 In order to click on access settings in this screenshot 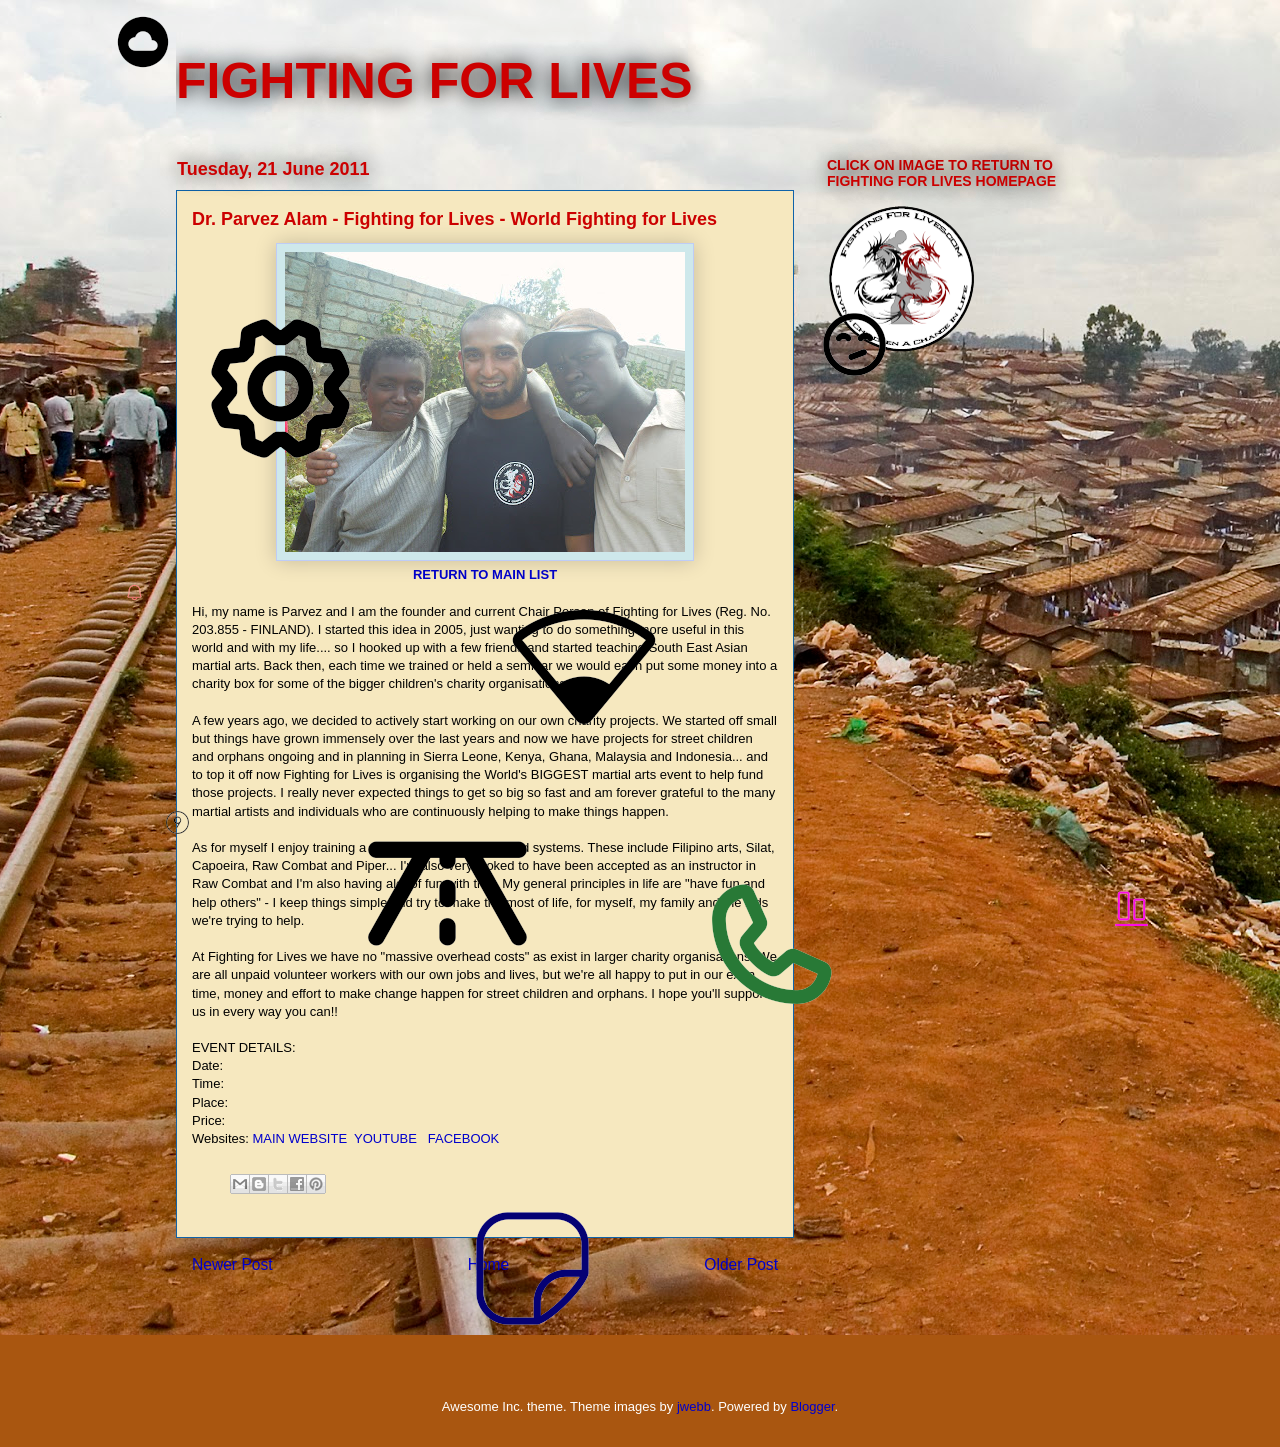, I will do `click(280, 388)`.